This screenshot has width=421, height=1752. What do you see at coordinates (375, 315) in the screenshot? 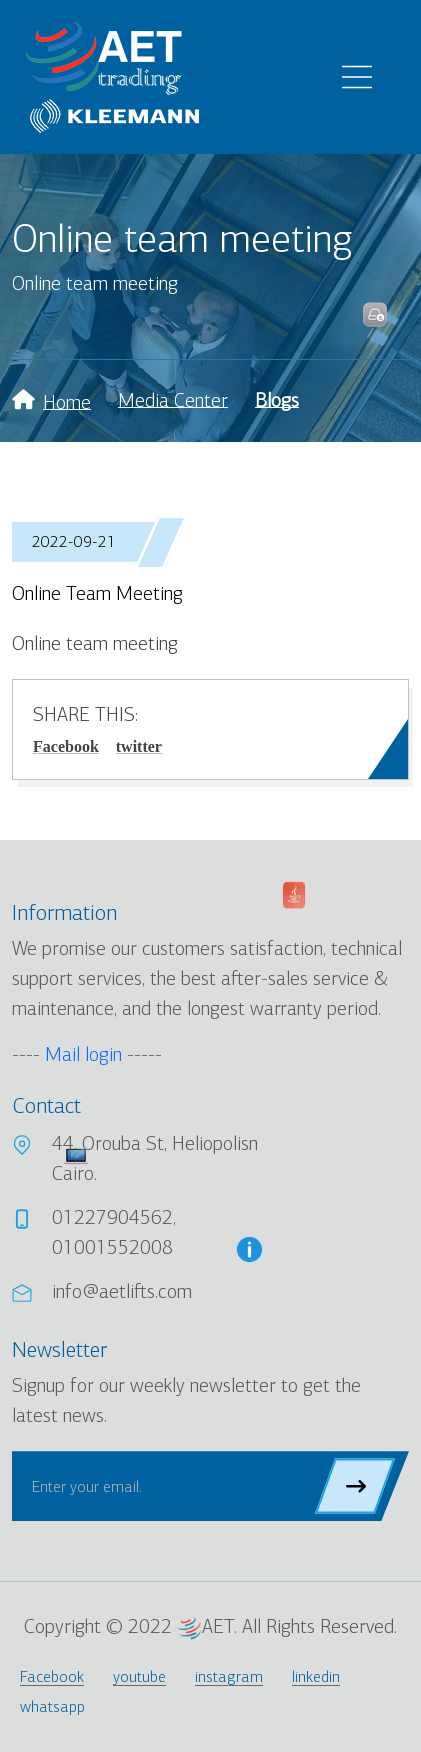
I see `eject or safely remove external storage device` at bounding box center [375, 315].